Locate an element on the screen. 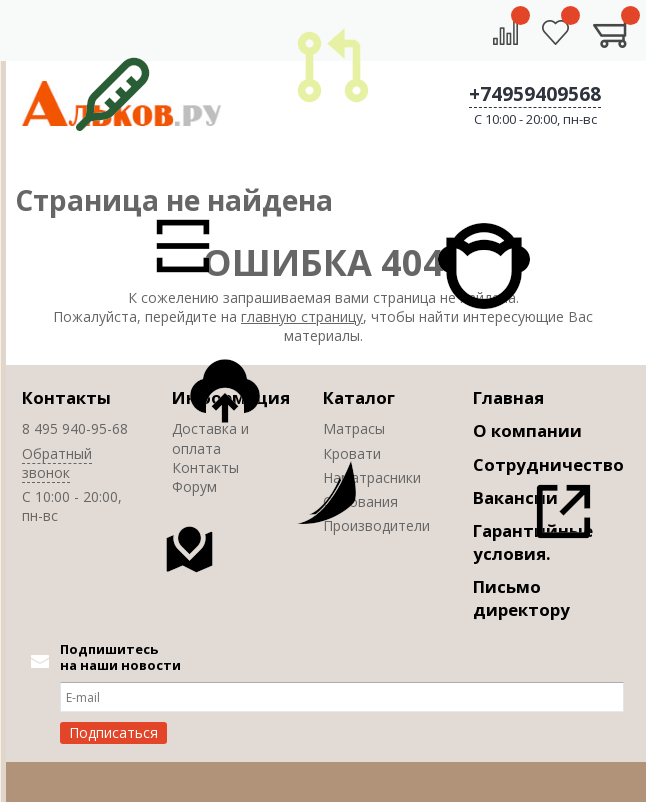 The image size is (646, 802). view map with pinned location is located at coordinates (189, 549).